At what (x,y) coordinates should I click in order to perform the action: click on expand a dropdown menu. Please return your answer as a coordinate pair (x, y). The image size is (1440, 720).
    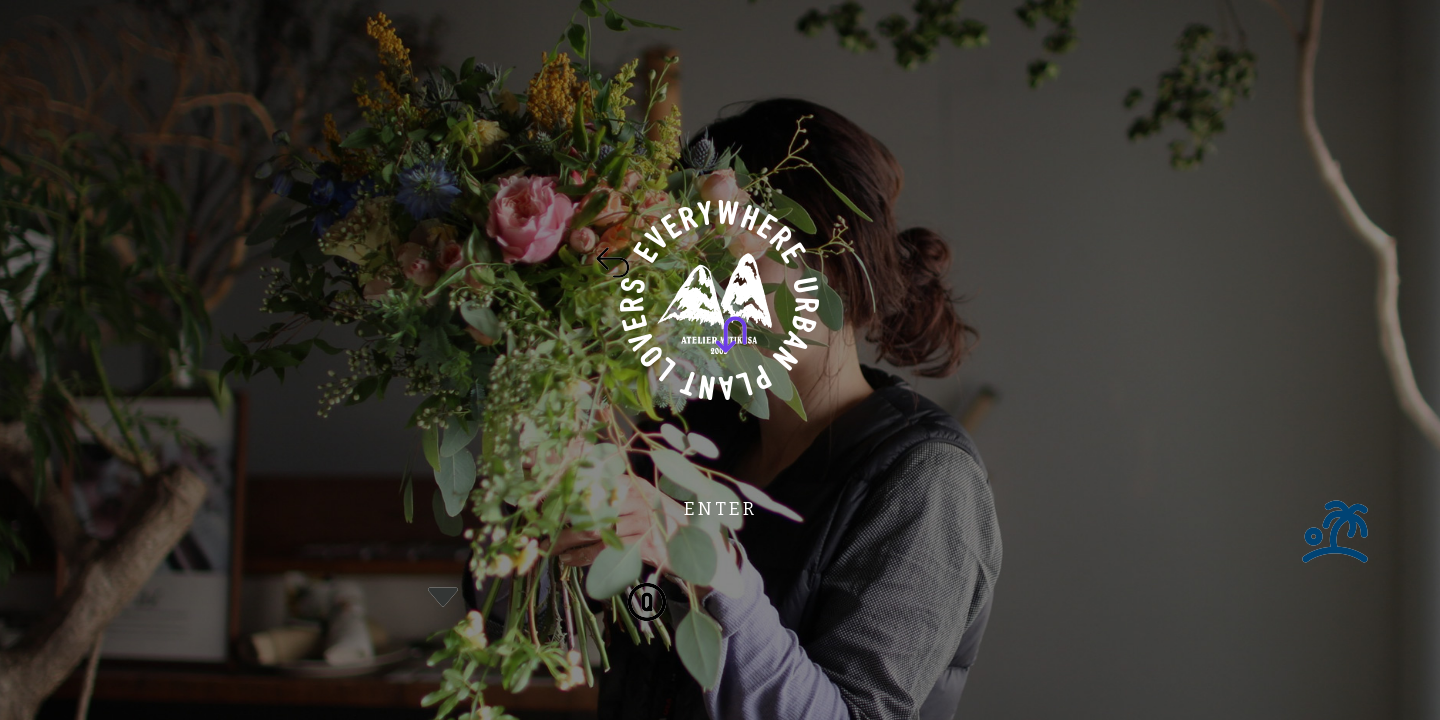
    Looking at the image, I should click on (443, 597).